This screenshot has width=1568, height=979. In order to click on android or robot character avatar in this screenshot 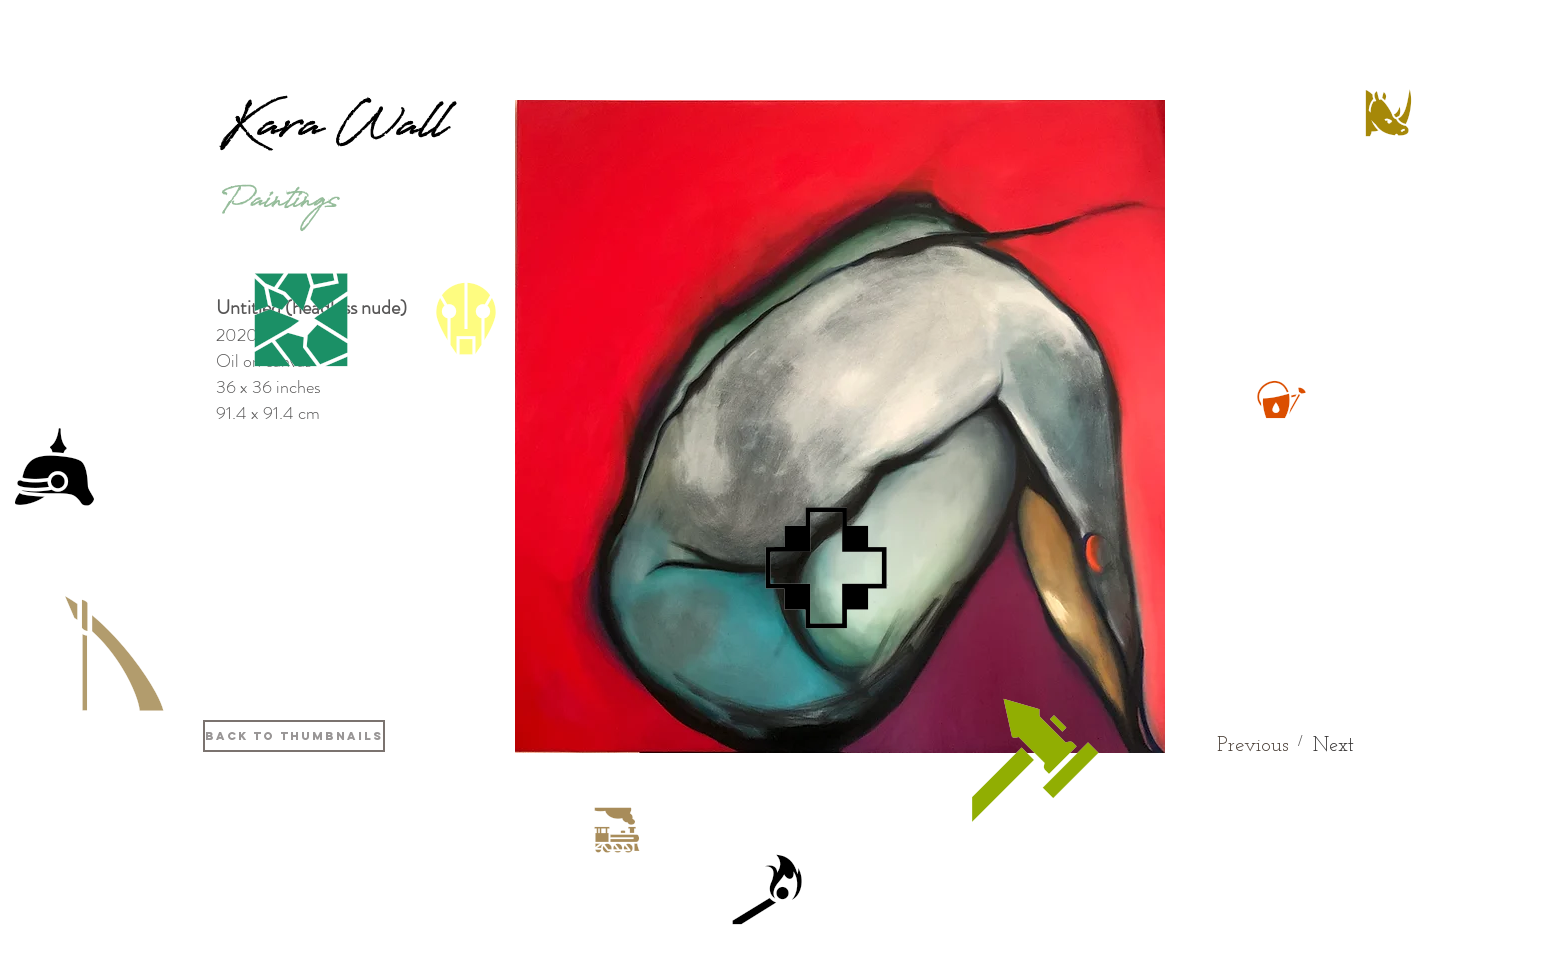, I will do `click(466, 319)`.